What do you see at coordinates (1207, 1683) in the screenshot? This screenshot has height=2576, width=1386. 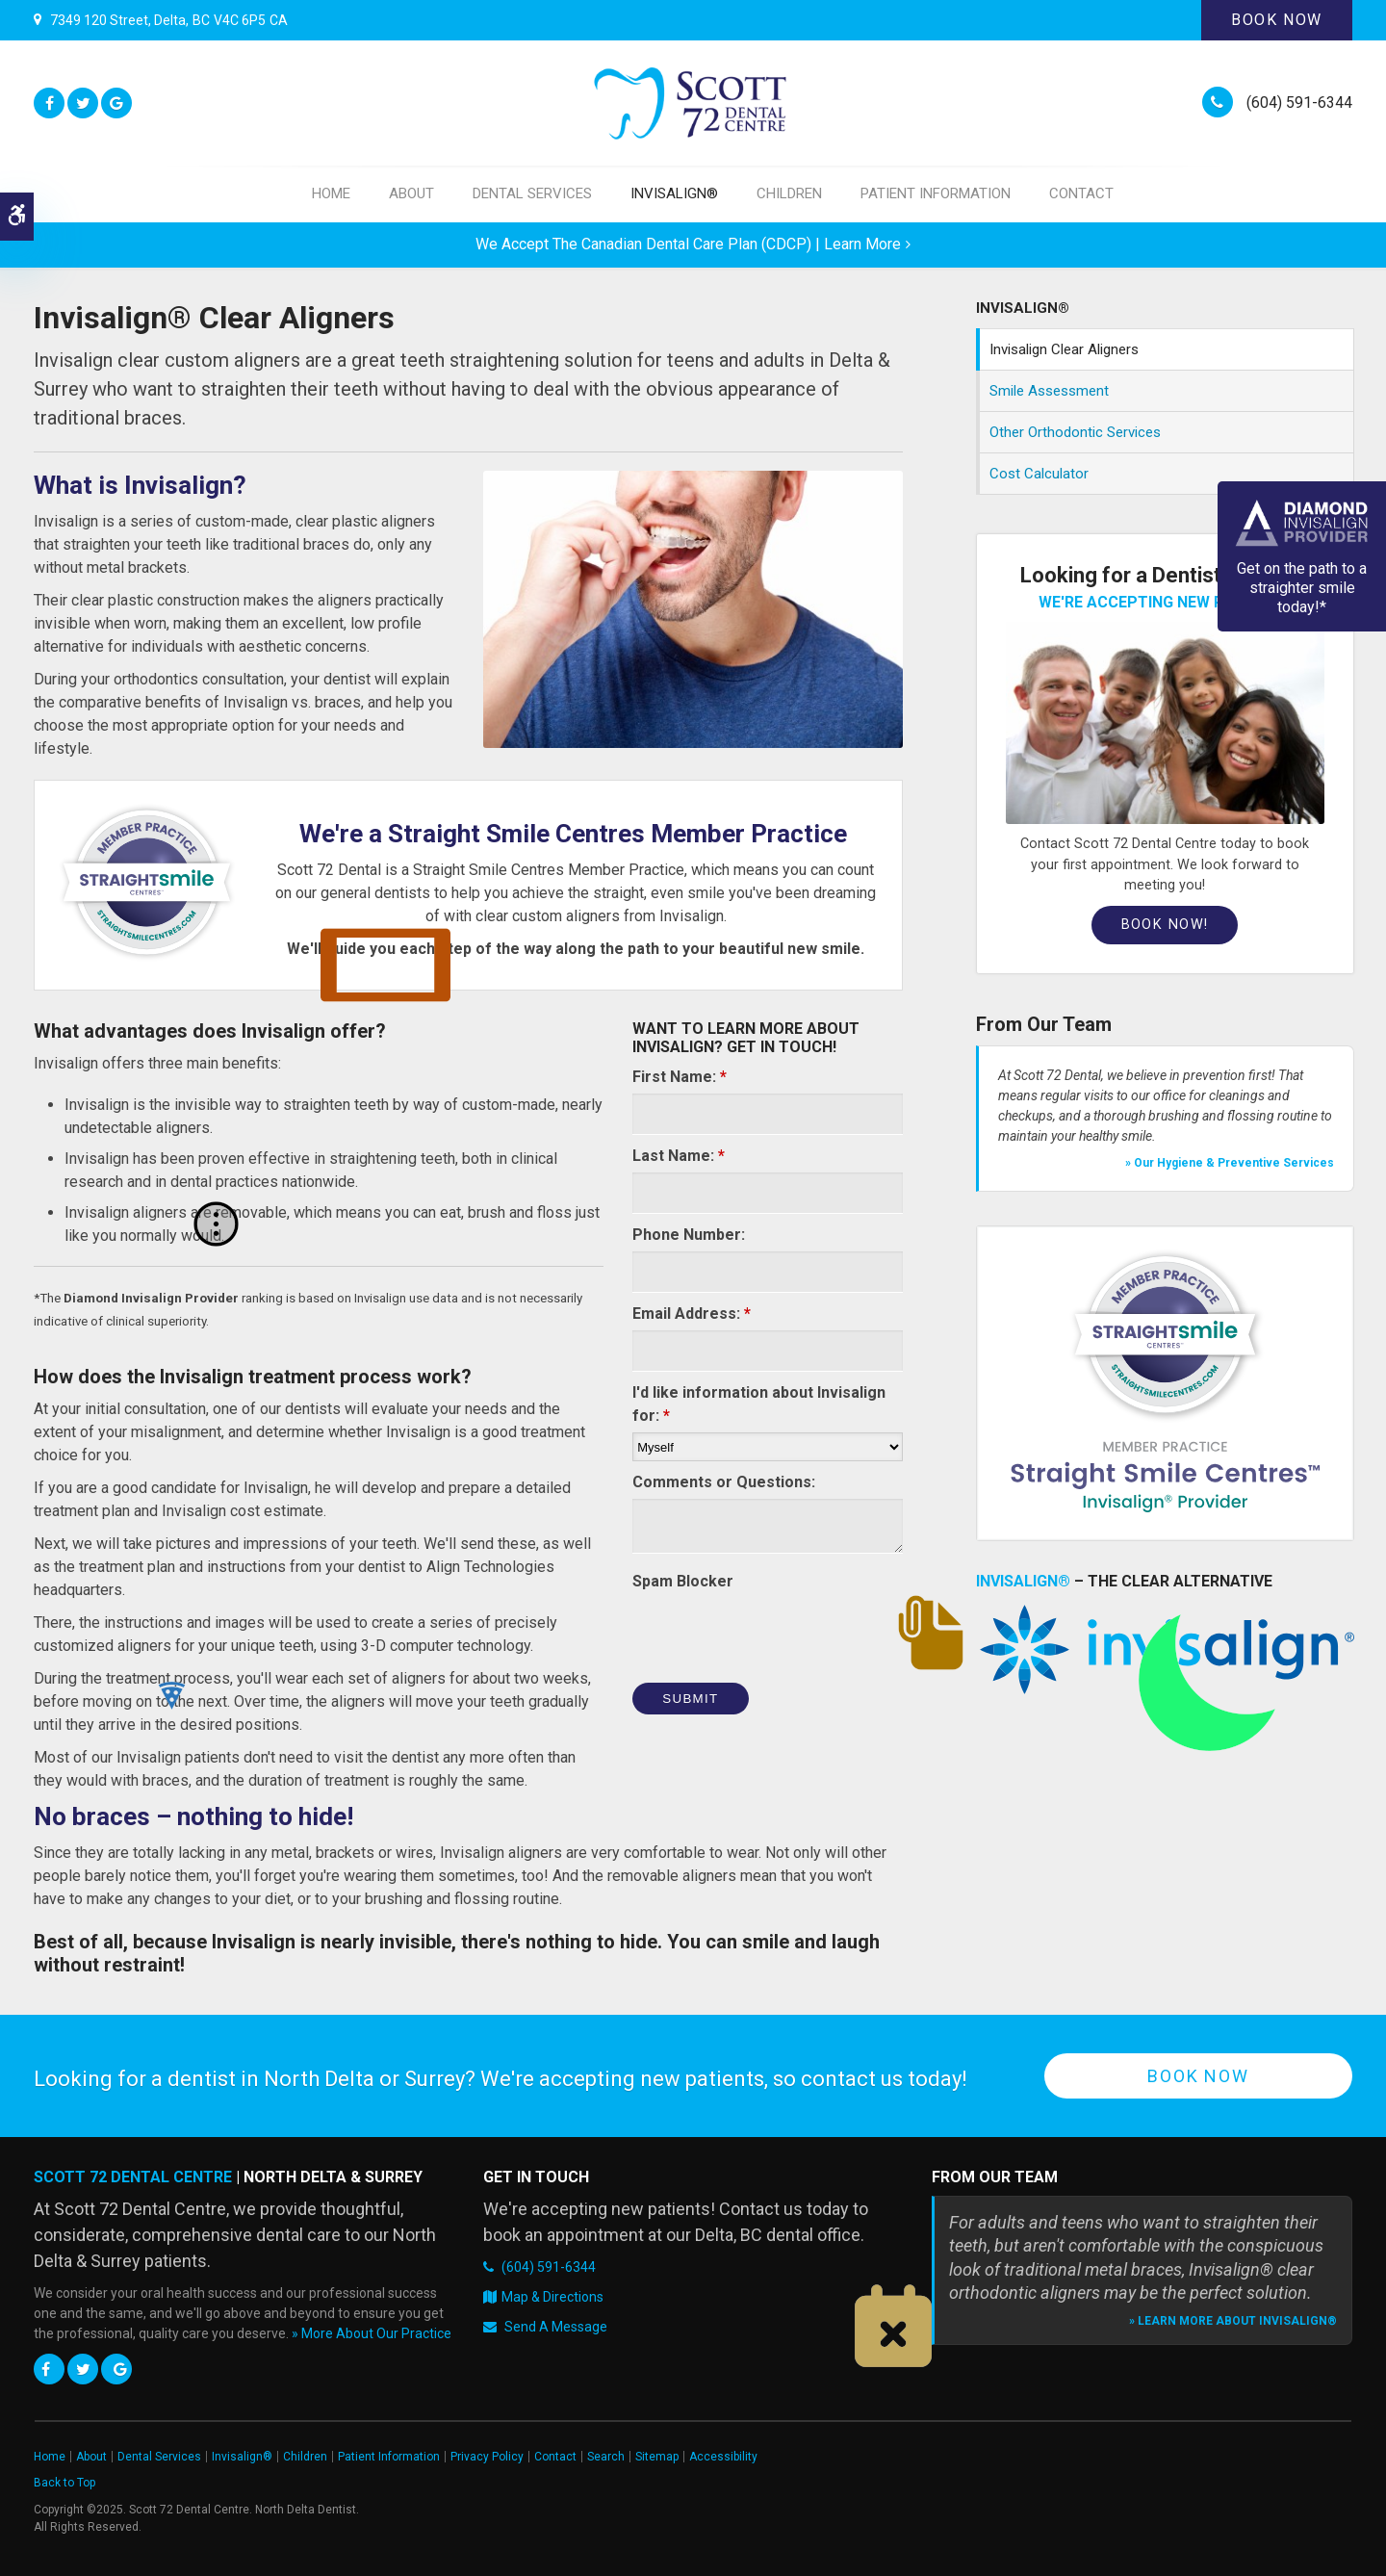 I see `toggle dark mode` at bounding box center [1207, 1683].